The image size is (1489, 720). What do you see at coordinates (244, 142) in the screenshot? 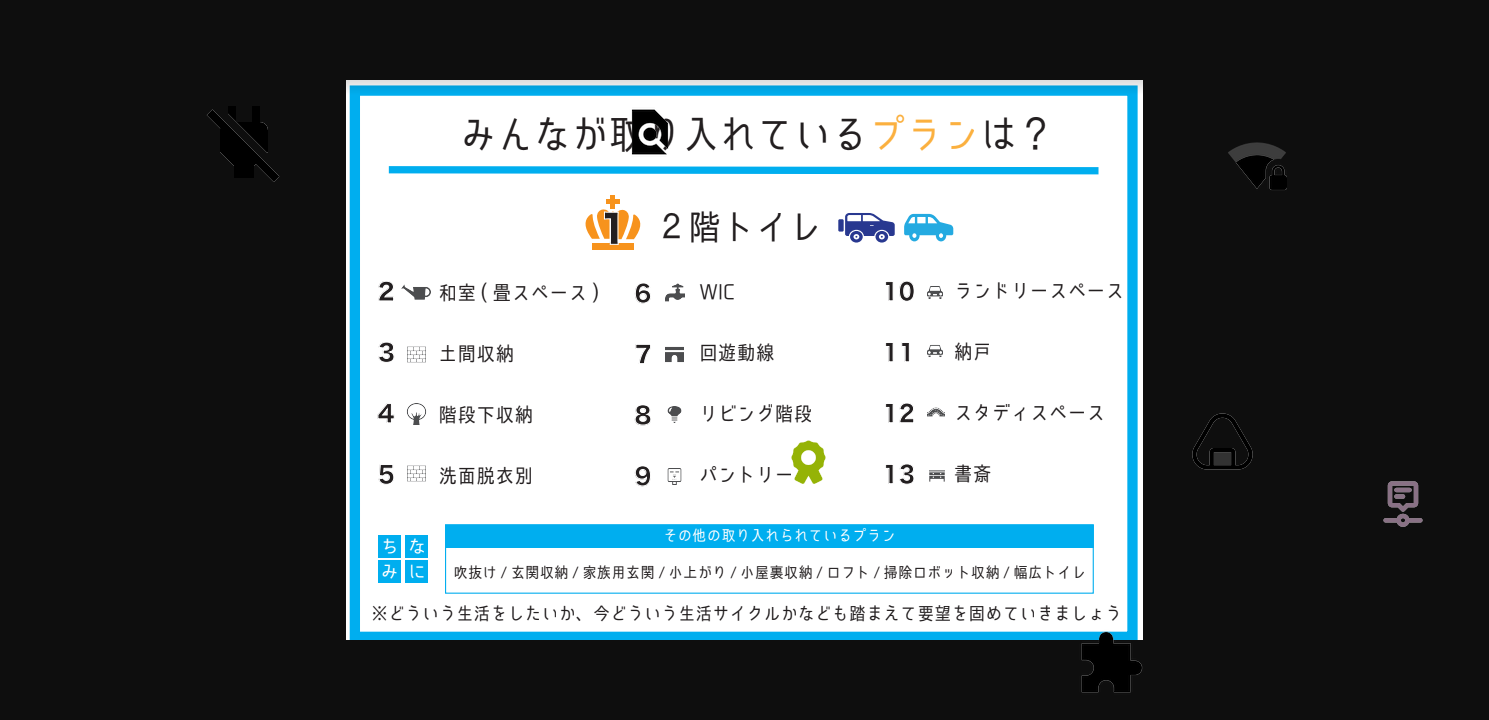
I see `power or electrical connection is disabled` at bounding box center [244, 142].